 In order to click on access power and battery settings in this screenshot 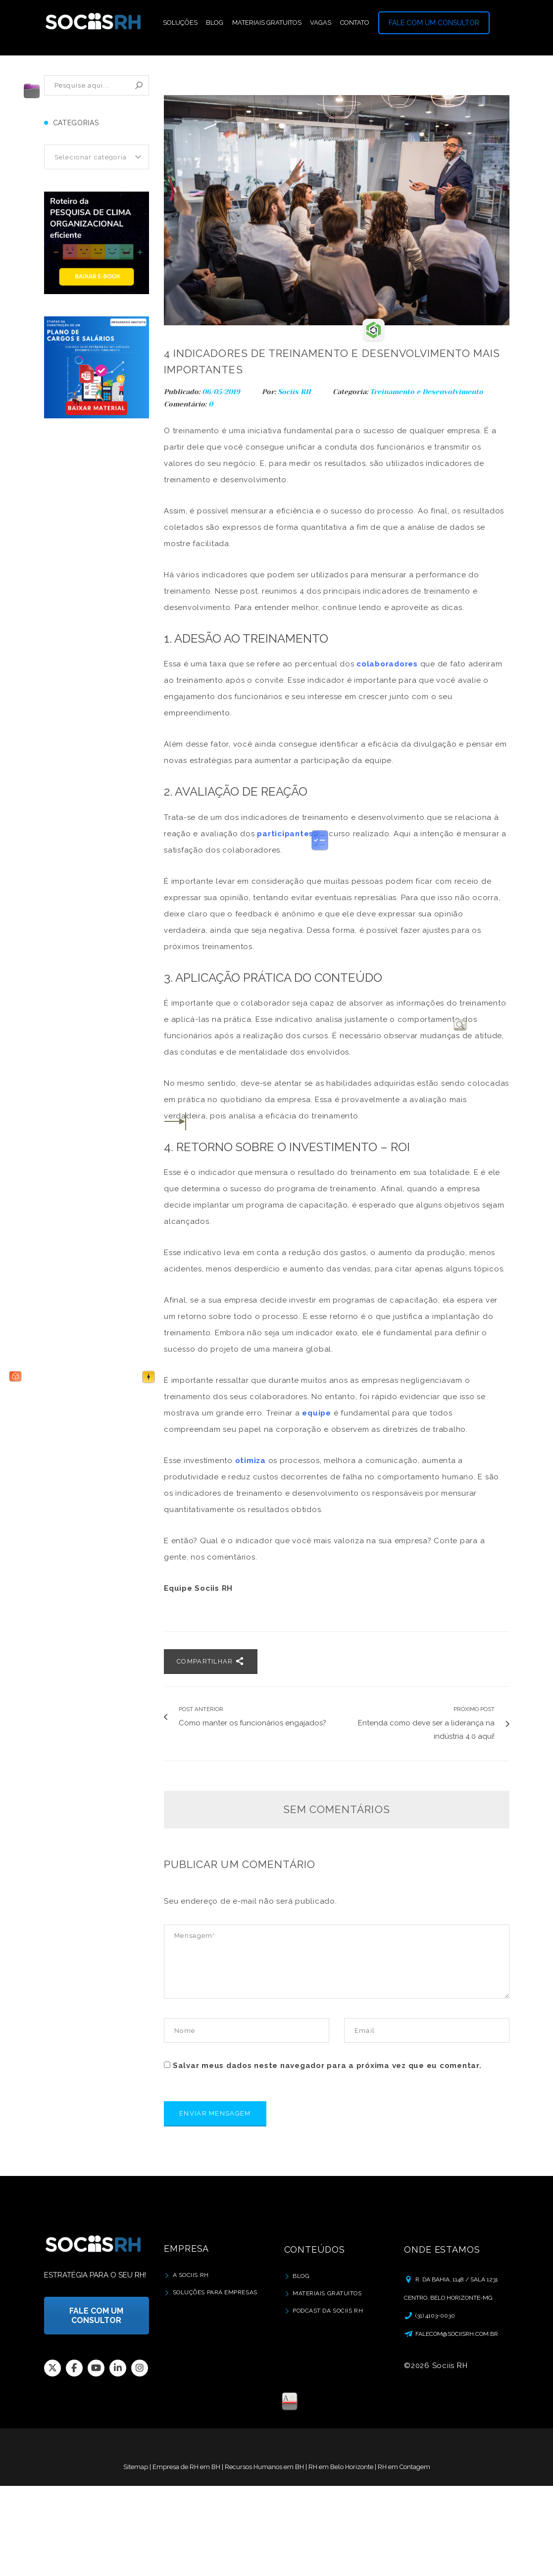, I will do `click(149, 1377)`.